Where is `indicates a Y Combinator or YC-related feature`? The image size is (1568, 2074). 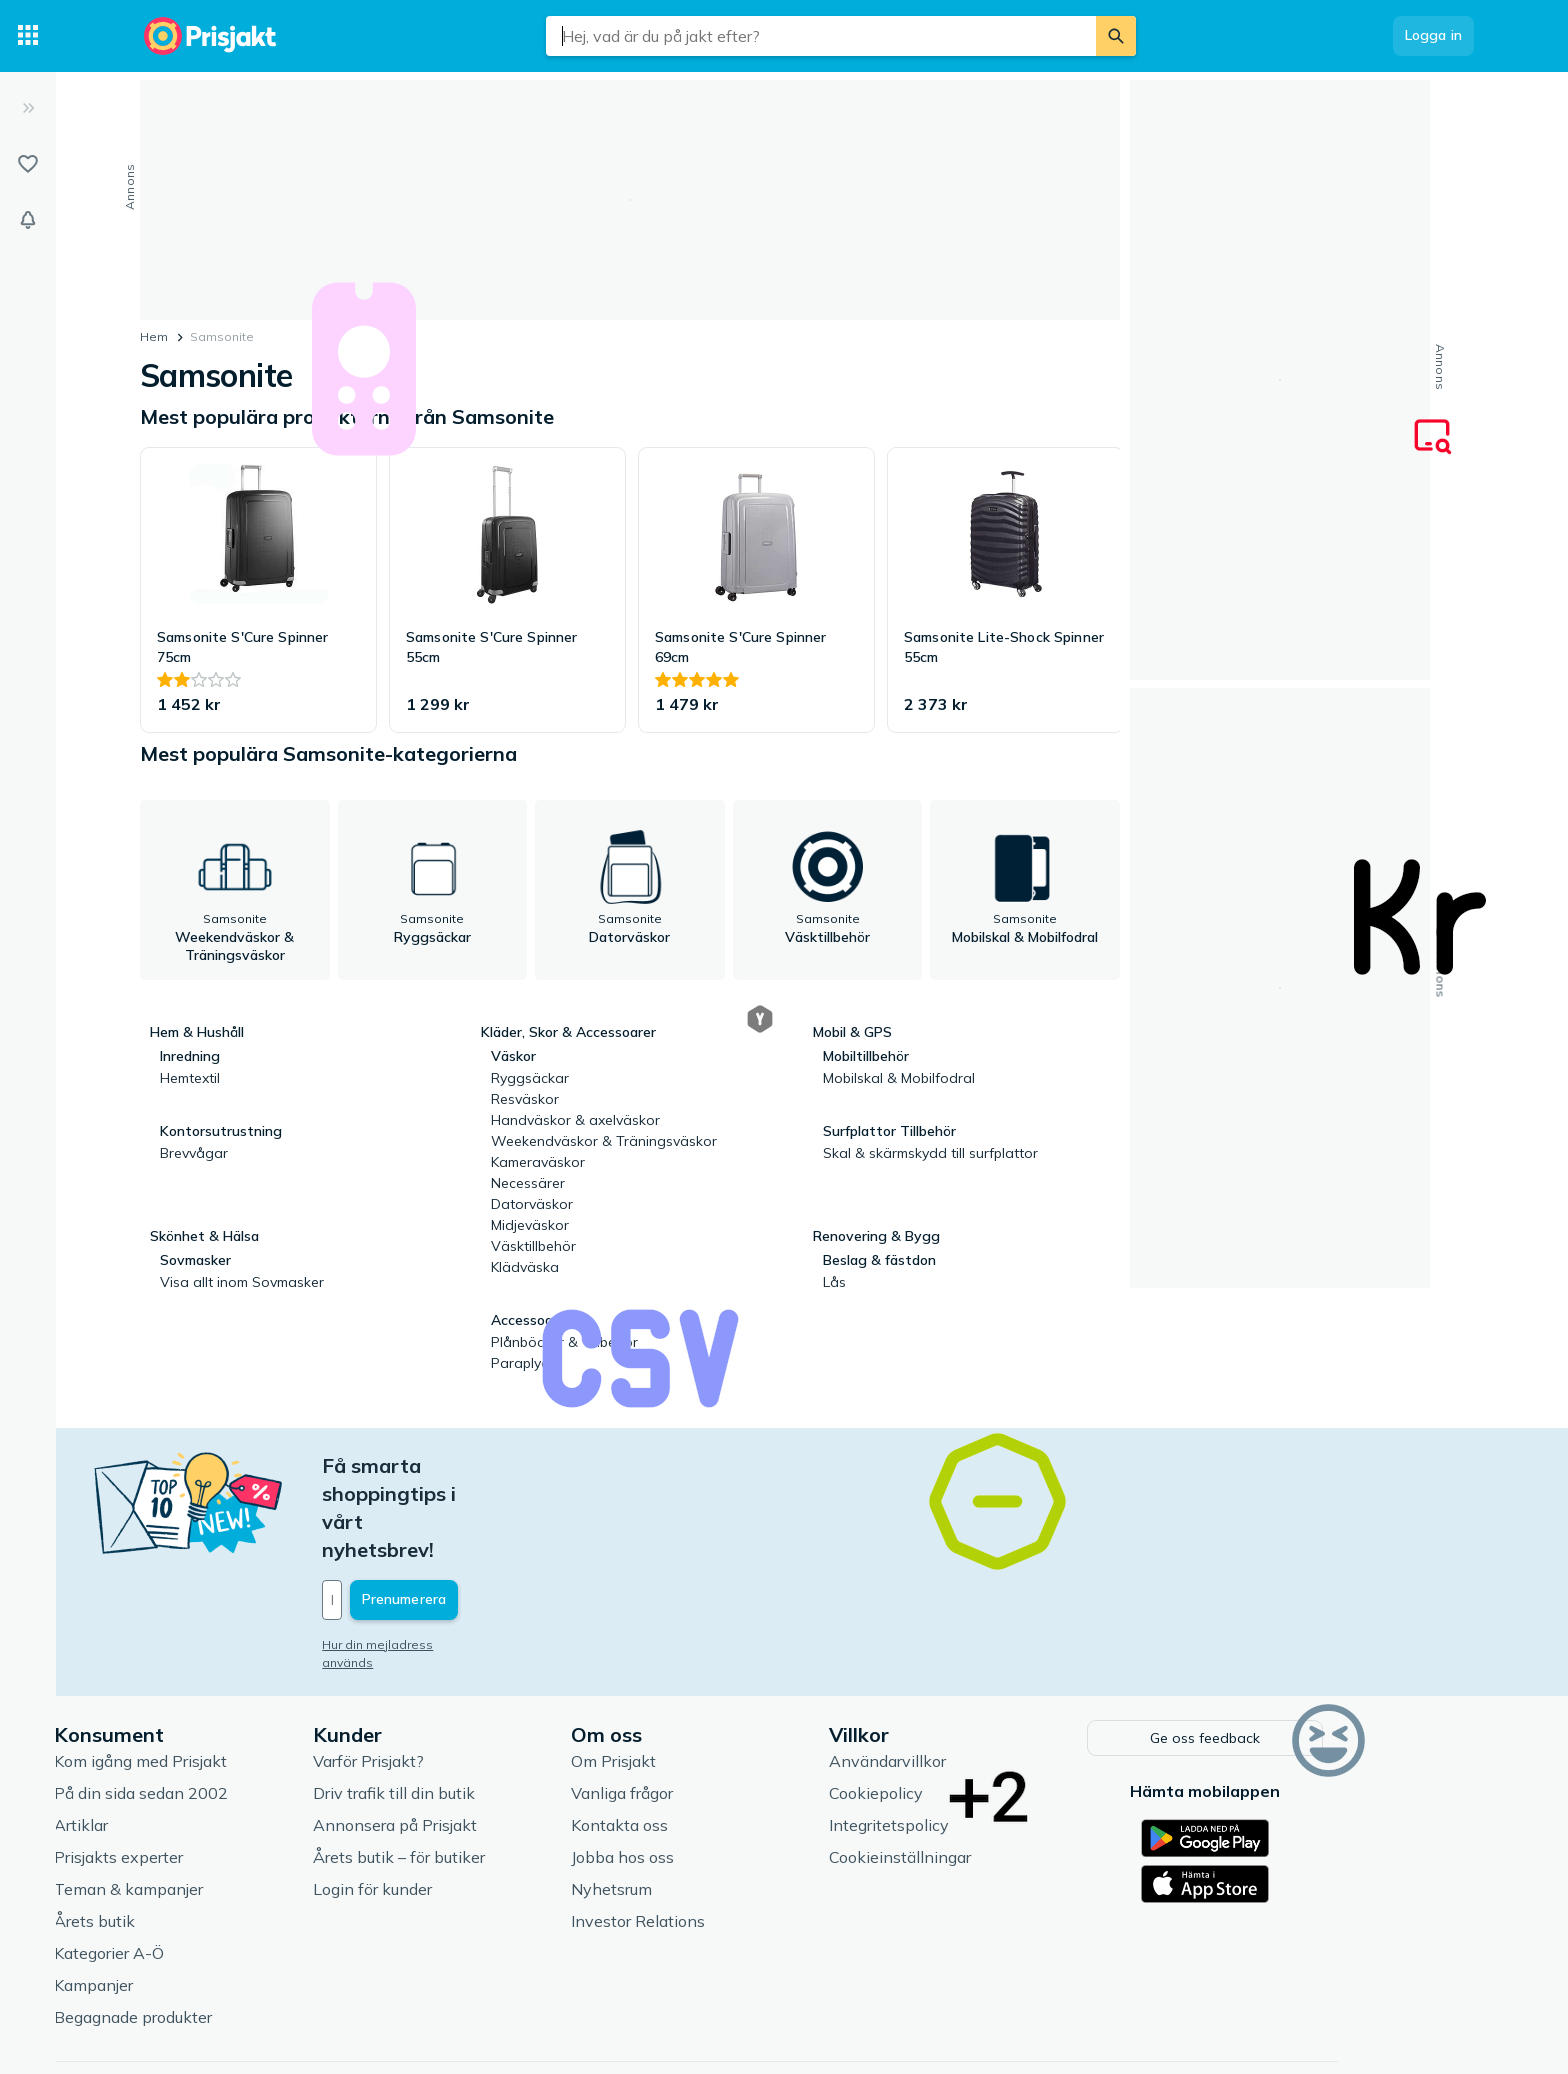
indicates a Y Combinator or YC-related feature is located at coordinates (760, 1019).